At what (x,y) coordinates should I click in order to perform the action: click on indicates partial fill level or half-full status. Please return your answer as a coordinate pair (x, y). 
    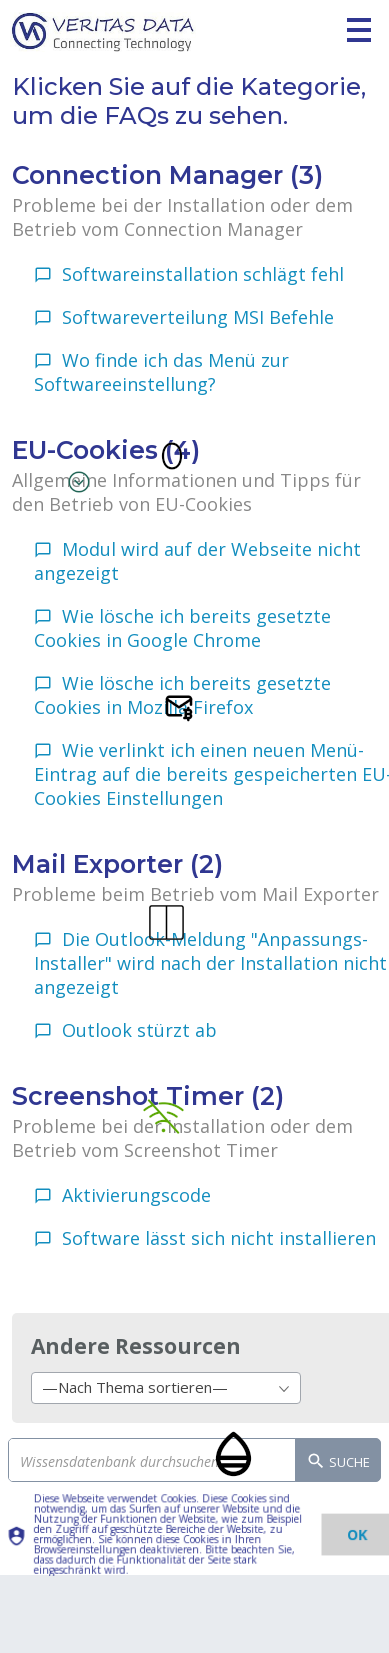
    Looking at the image, I should click on (233, 1455).